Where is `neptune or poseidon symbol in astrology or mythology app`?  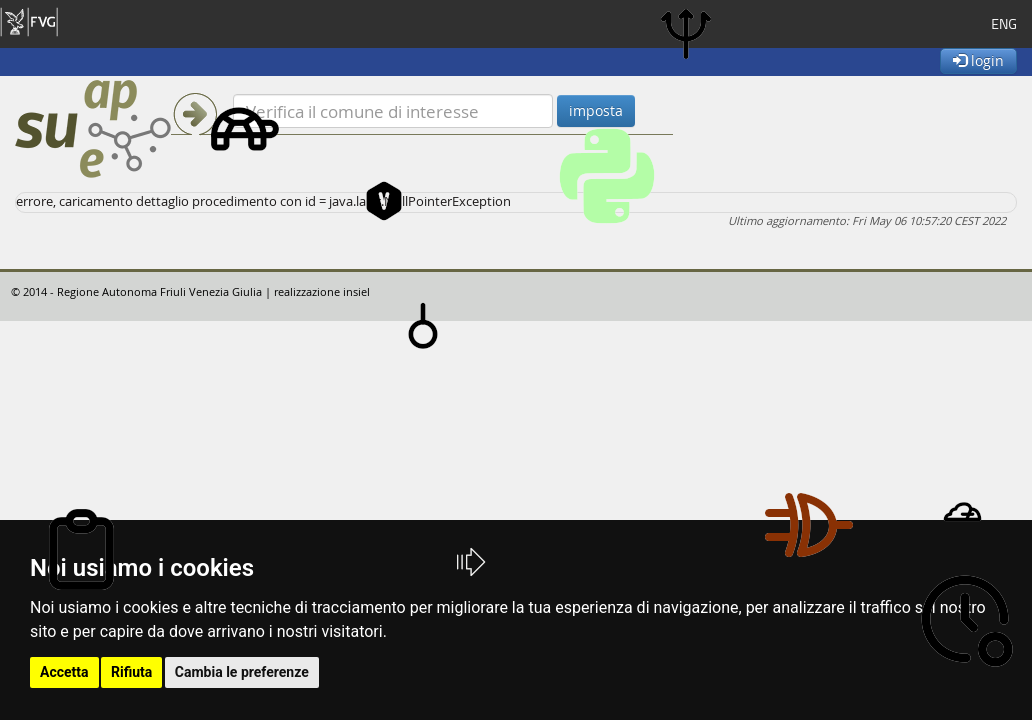 neptune or poseidon symbol in astrology or mythology app is located at coordinates (686, 34).